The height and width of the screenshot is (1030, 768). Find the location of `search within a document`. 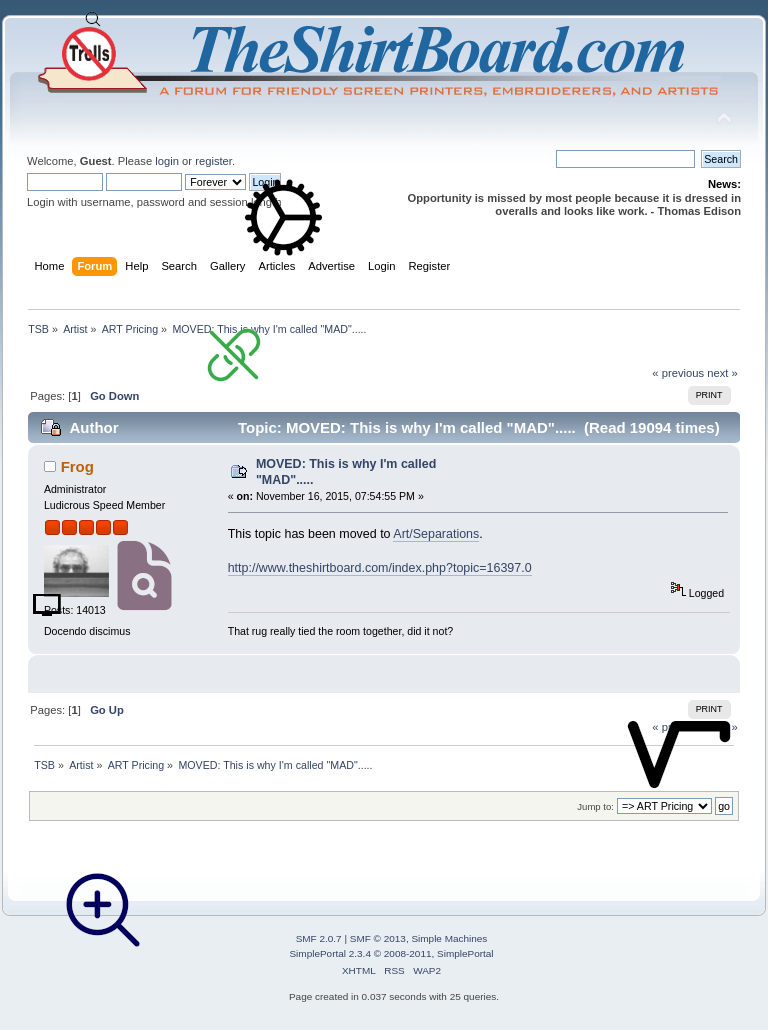

search within a document is located at coordinates (144, 575).